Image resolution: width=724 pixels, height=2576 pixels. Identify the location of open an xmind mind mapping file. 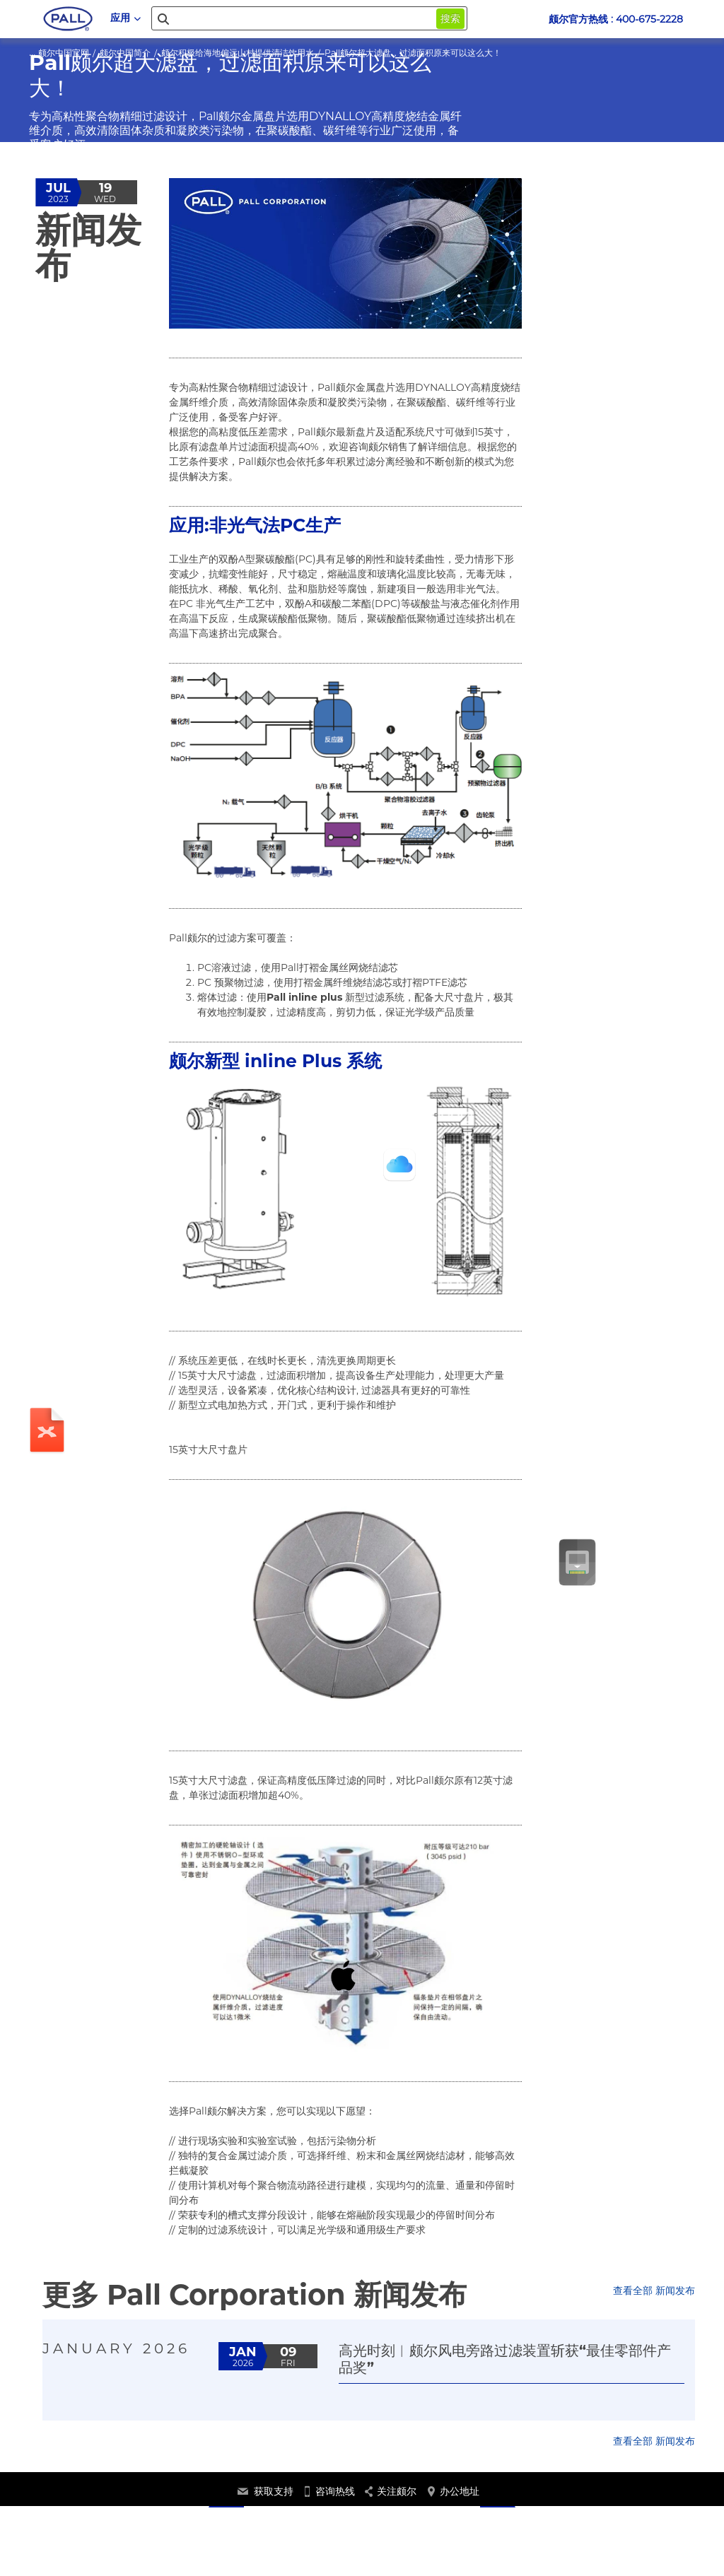
(47, 1430).